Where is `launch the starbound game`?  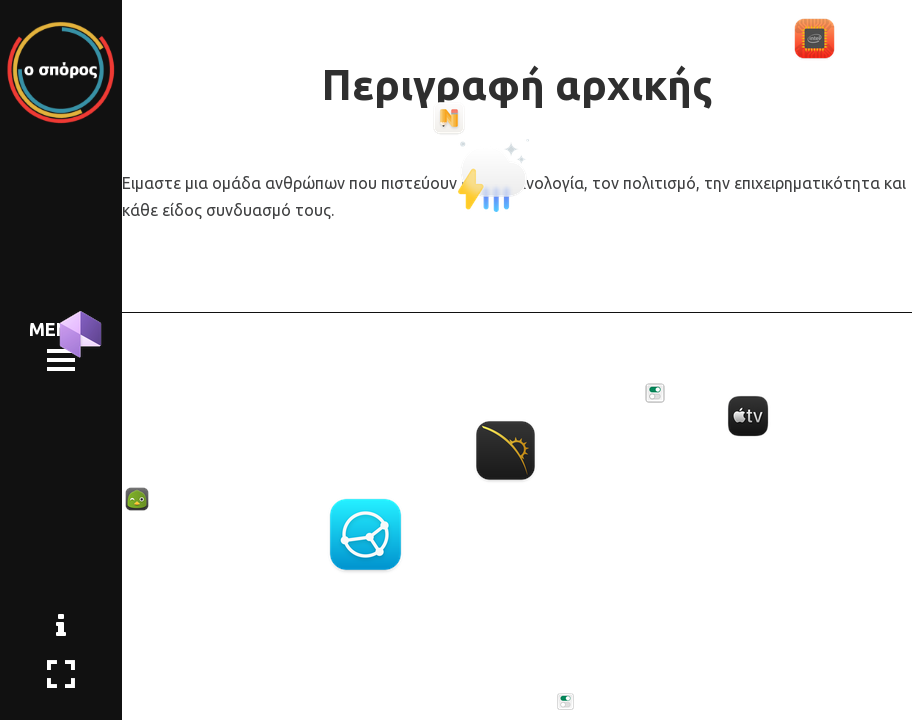
launch the starbound game is located at coordinates (505, 450).